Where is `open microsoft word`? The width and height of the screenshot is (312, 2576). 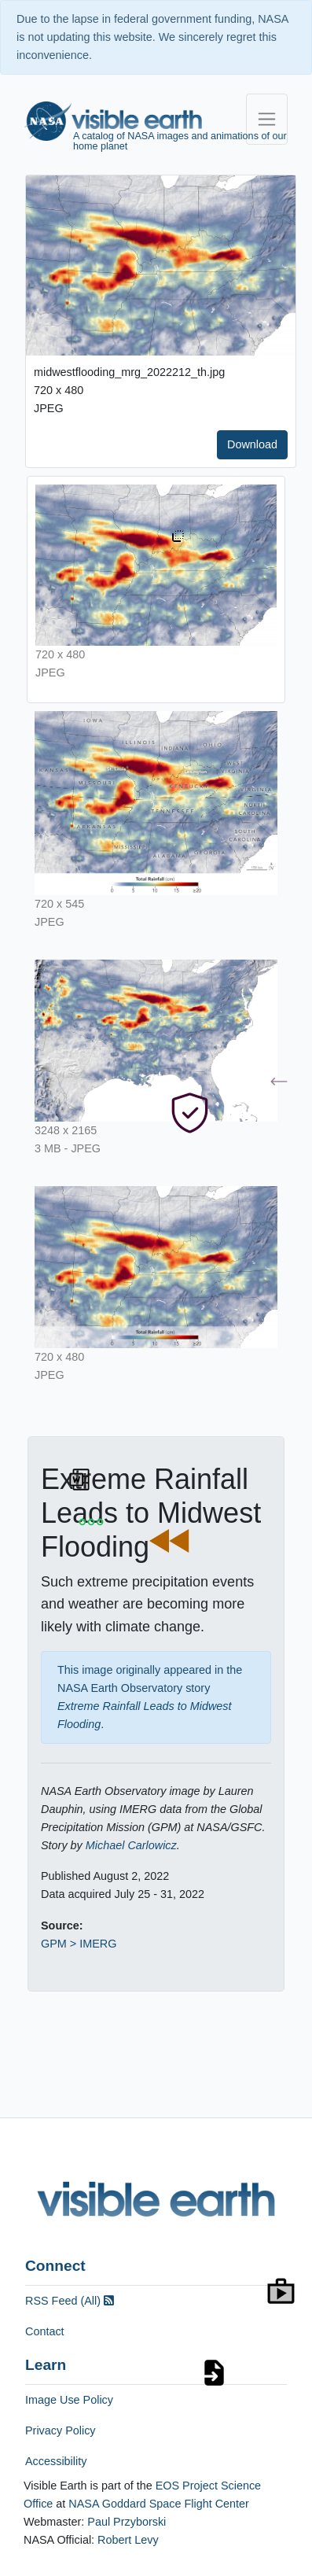 open microsoft word is located at coordinates (80, 1480).